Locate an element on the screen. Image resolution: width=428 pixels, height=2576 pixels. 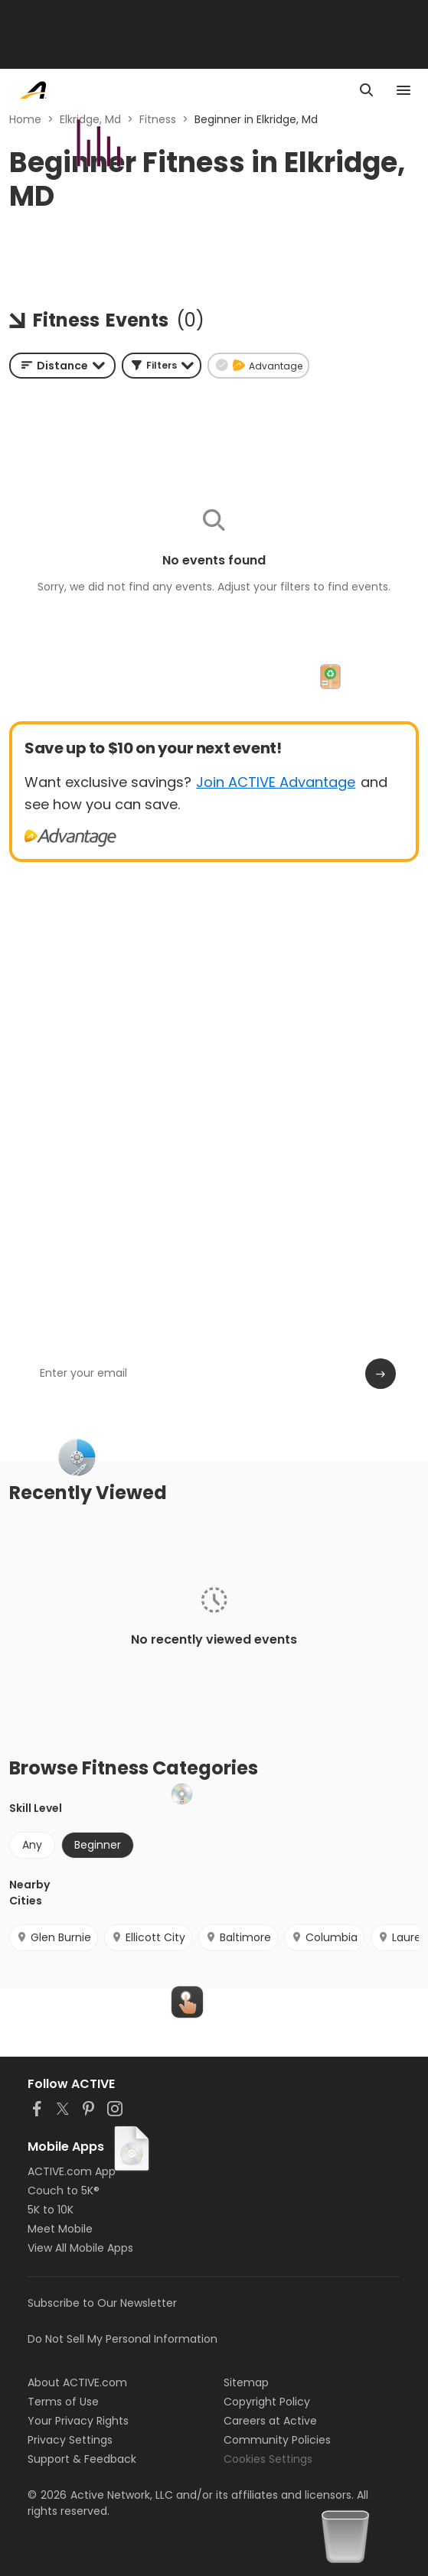
empty trash bin ready to receive deleted files is located at coordinates (345, 2536).